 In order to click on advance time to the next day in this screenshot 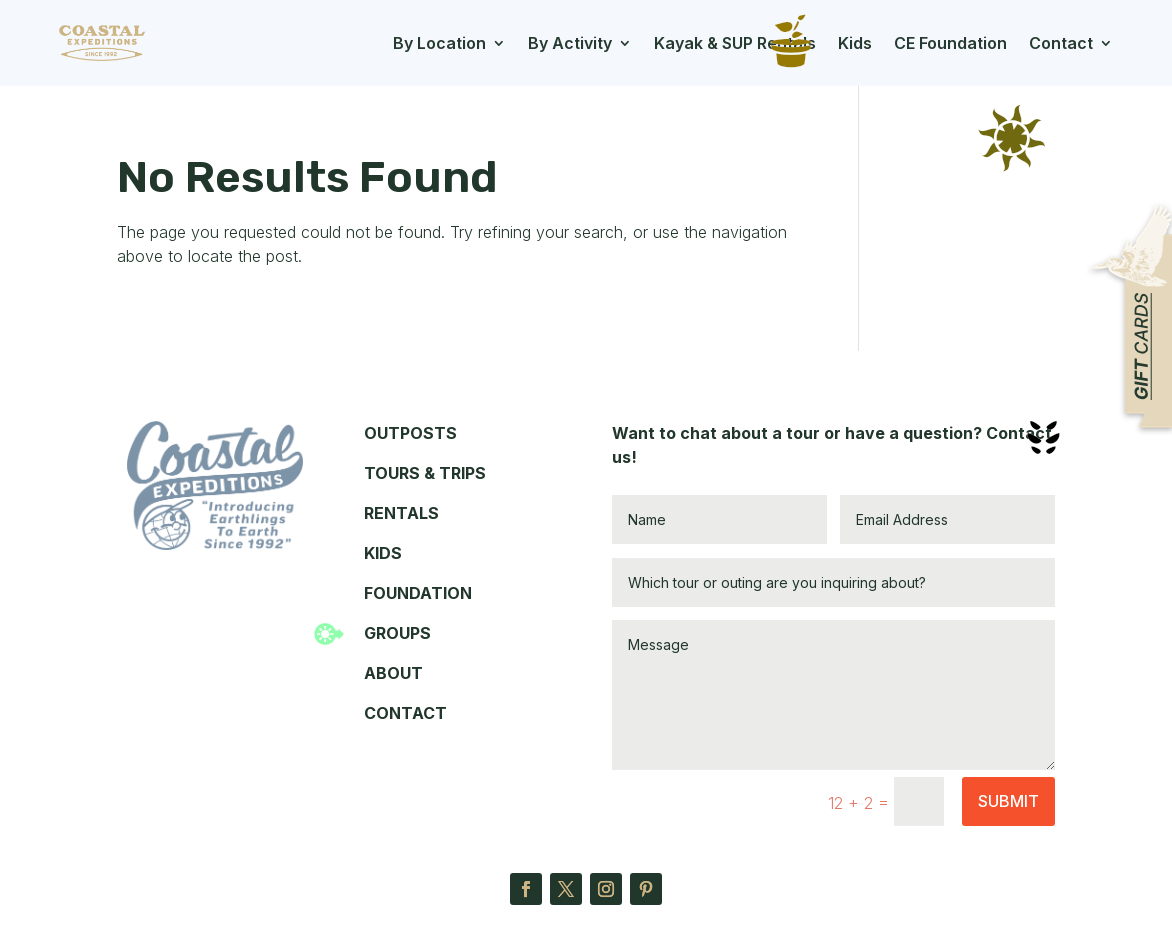, I will do `click(329, 634)`.